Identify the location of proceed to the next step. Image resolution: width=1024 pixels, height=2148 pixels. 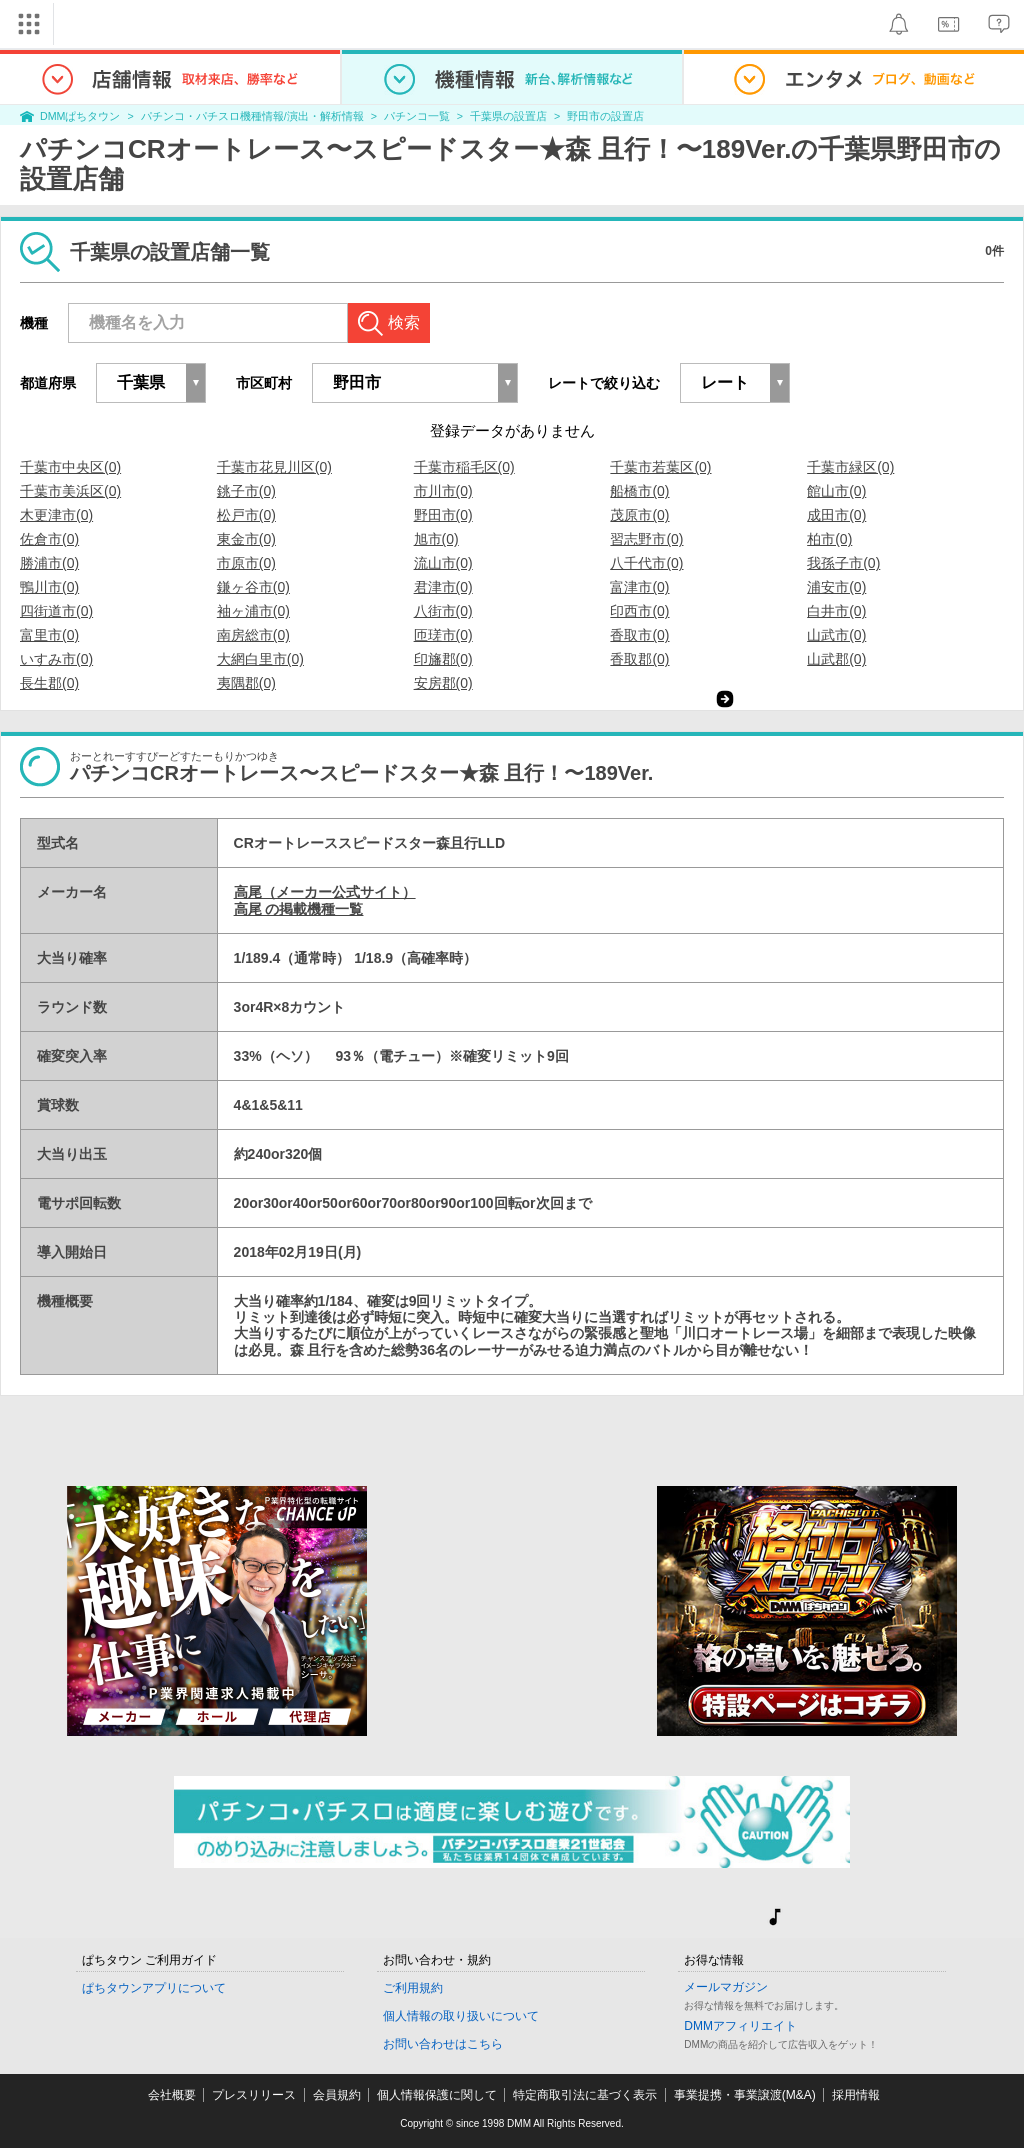
(725, 699).